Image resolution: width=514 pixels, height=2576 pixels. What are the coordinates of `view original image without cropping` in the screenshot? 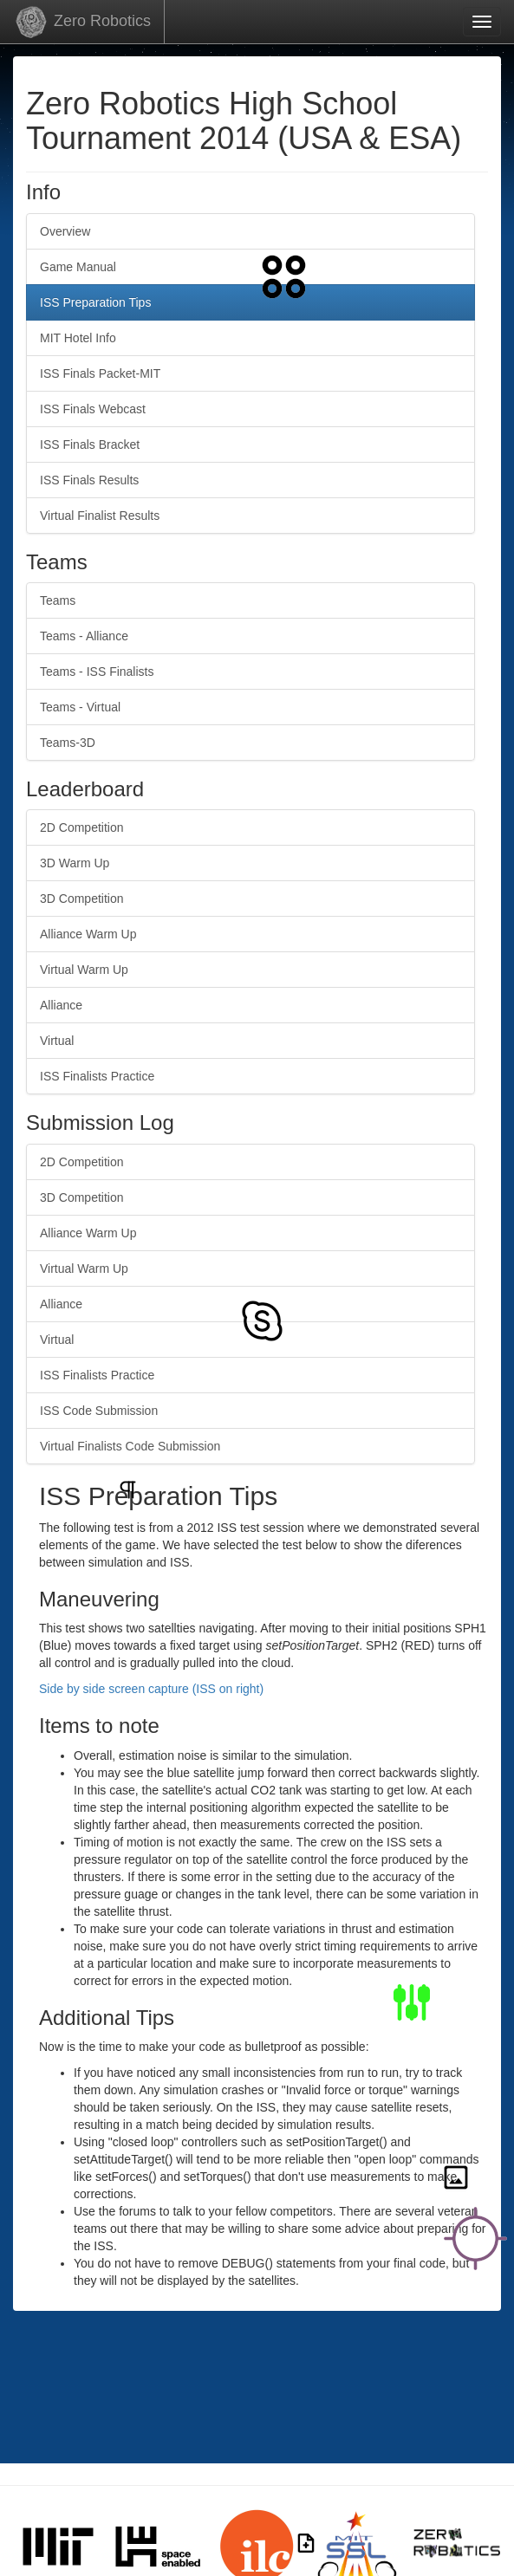 It's located at (456, 2177).